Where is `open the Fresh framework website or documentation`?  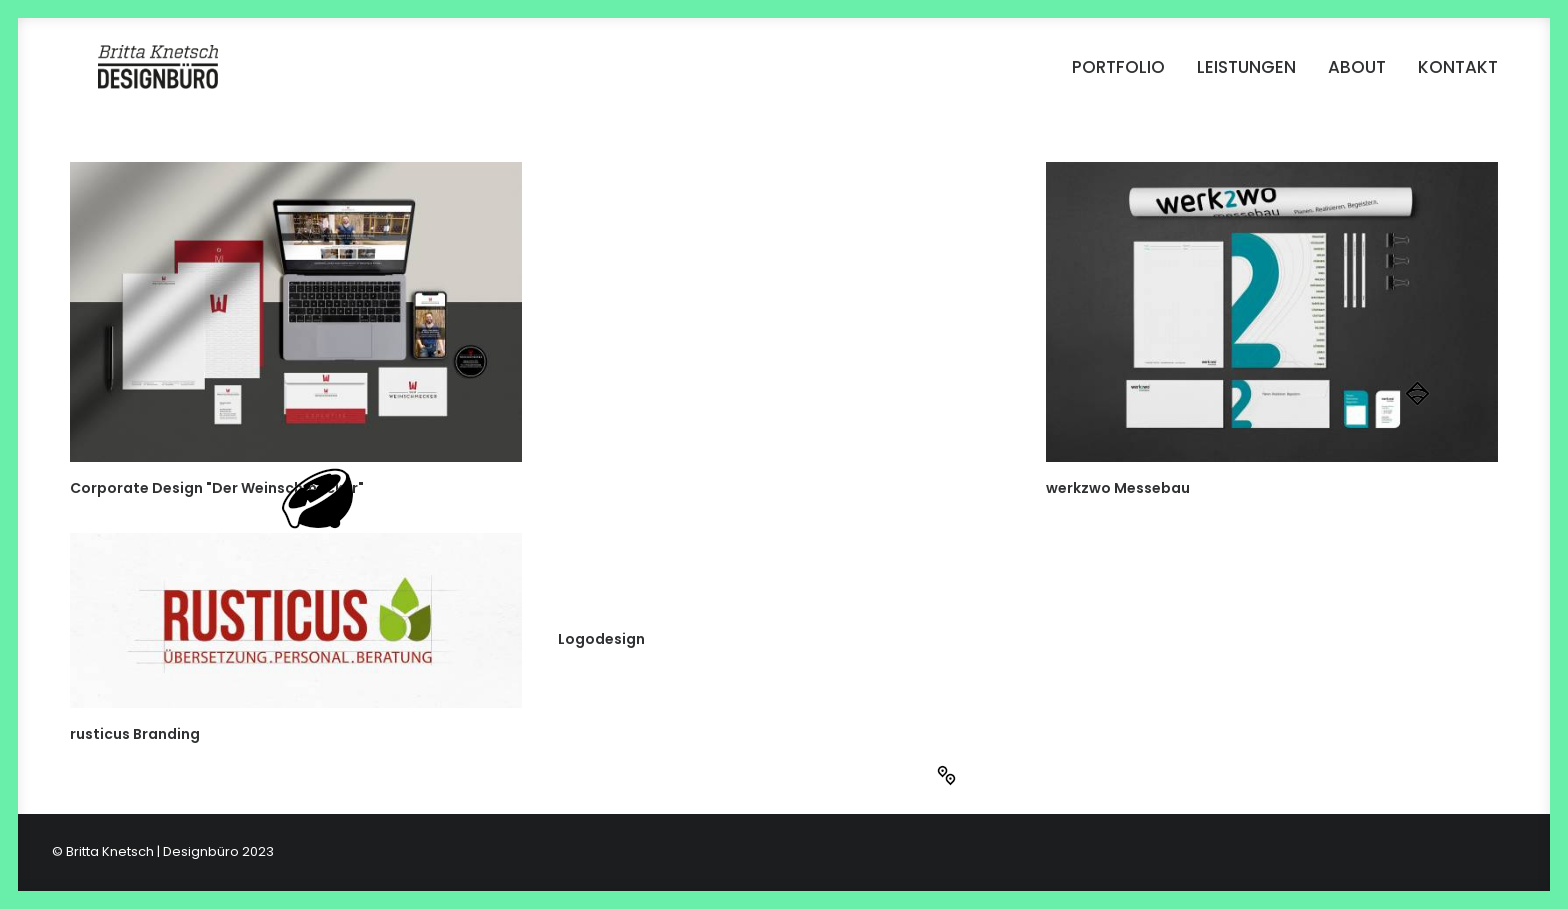 open the Fresh framework website or documentation is located at coordinates (317, 498).